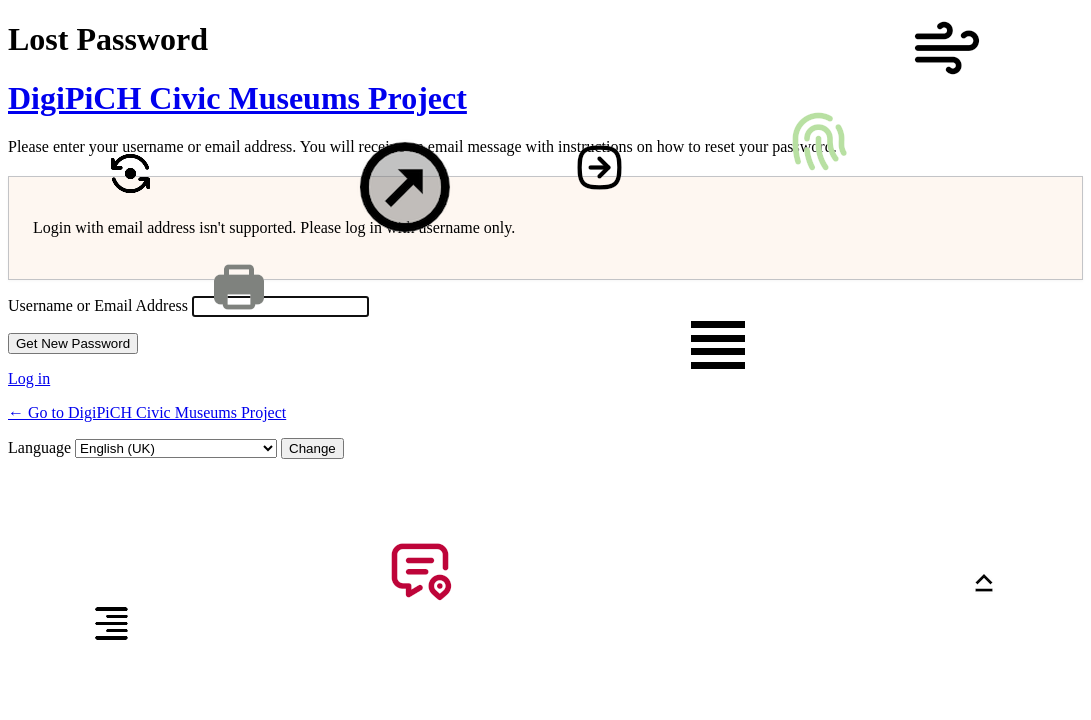  I want to click on align text to the right, so click(111, 623).